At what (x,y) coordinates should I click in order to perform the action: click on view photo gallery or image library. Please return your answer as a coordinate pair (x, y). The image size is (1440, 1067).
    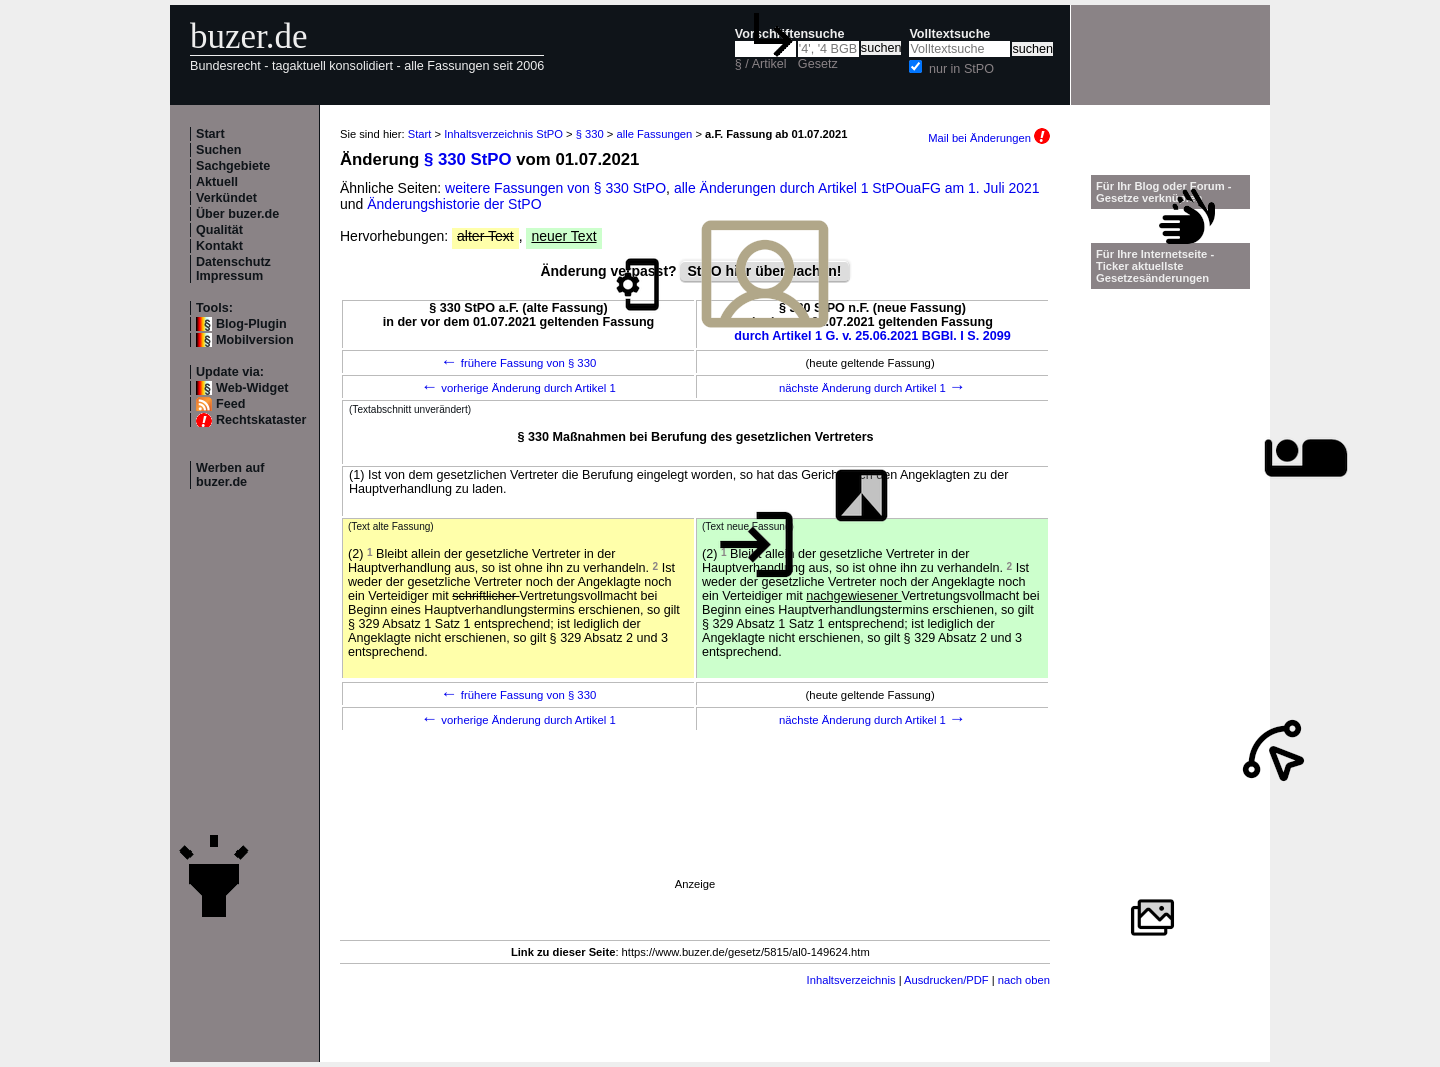
    Looking at the image, I should click on (1152, 917).